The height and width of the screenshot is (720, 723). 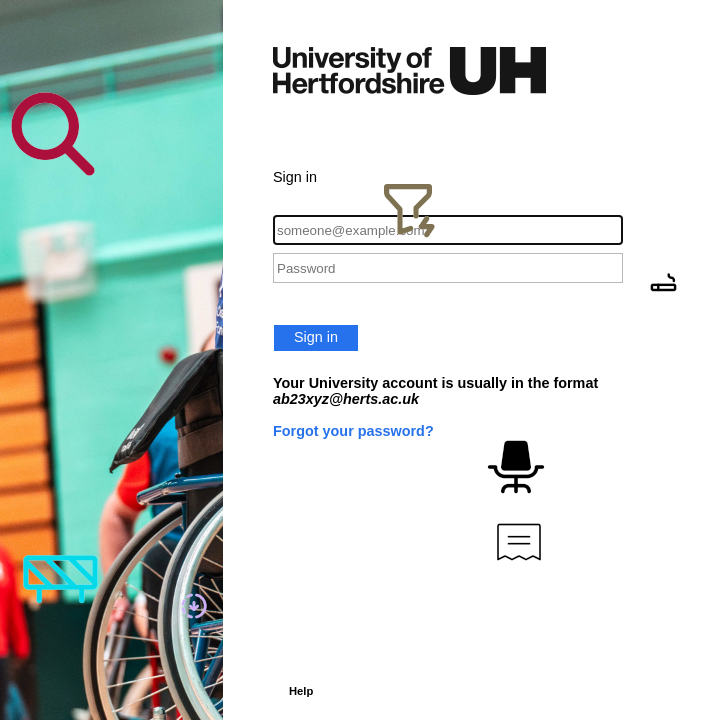 I want to click on indicates a designated smoking area, so click(x=663, y=283).